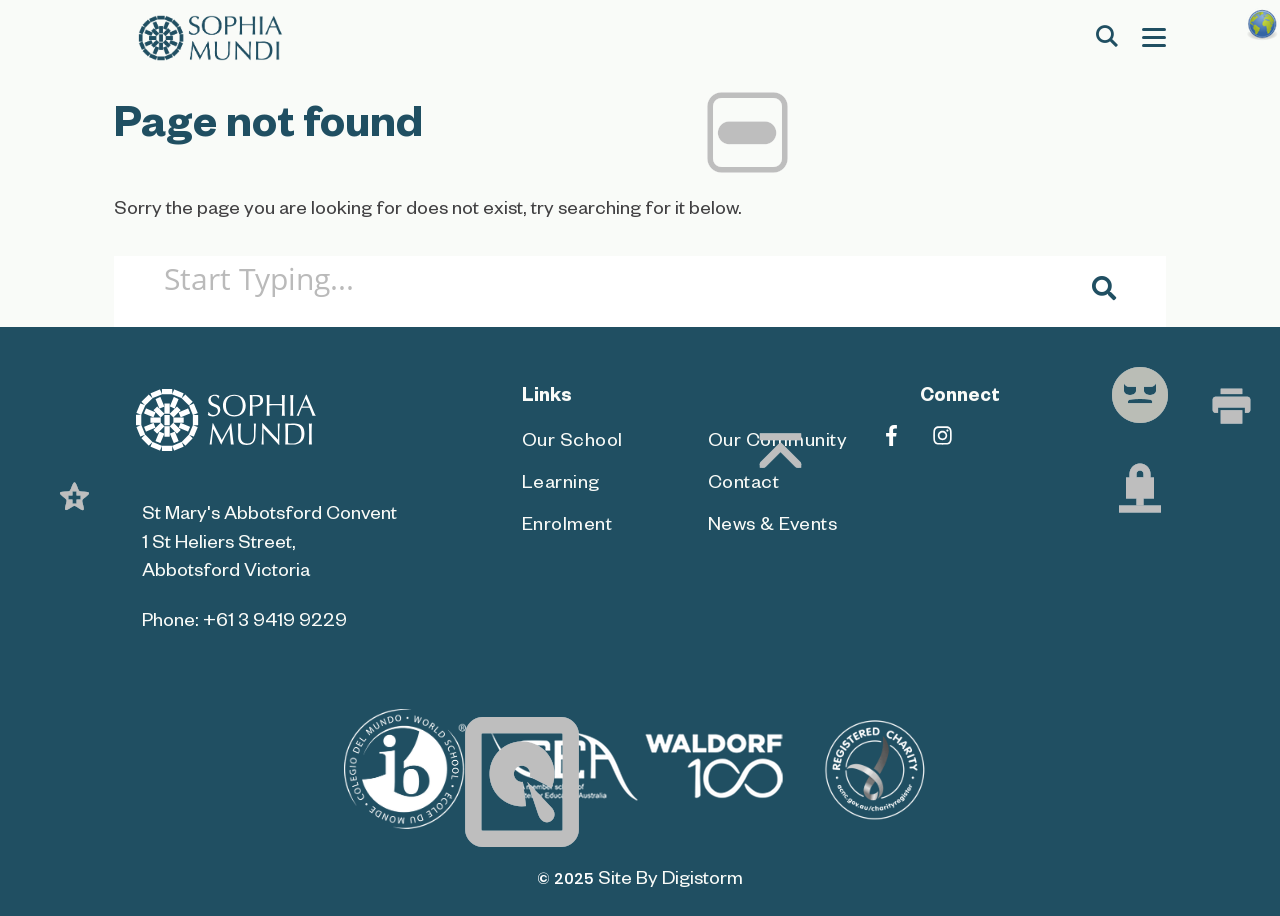  Describe the element at coordinates (780, 450) in the screenshot. I see `scroll to top of page` at that location.